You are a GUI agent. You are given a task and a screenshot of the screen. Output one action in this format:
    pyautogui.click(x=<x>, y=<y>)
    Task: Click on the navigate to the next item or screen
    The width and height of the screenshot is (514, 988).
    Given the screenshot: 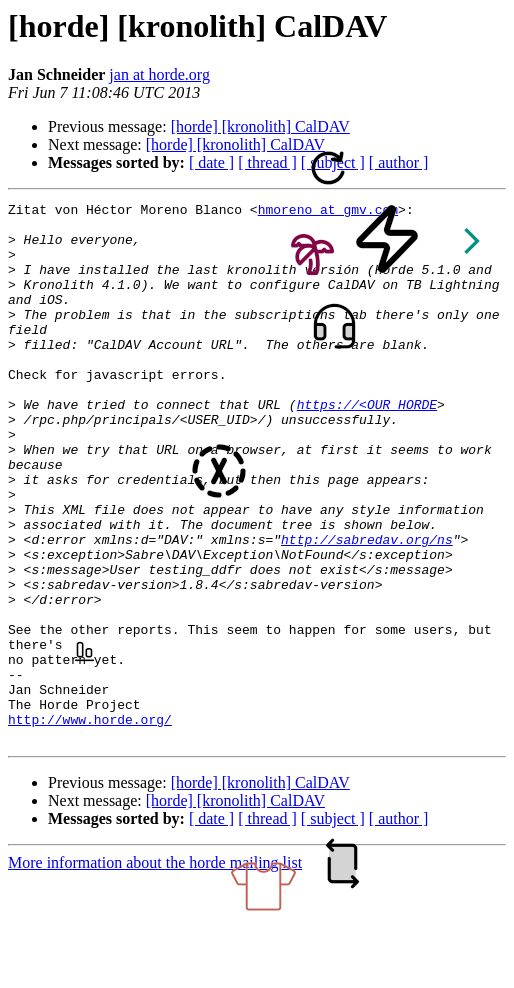 What is the action you would take?
    pyautogui.click(x=472, y=241)
    